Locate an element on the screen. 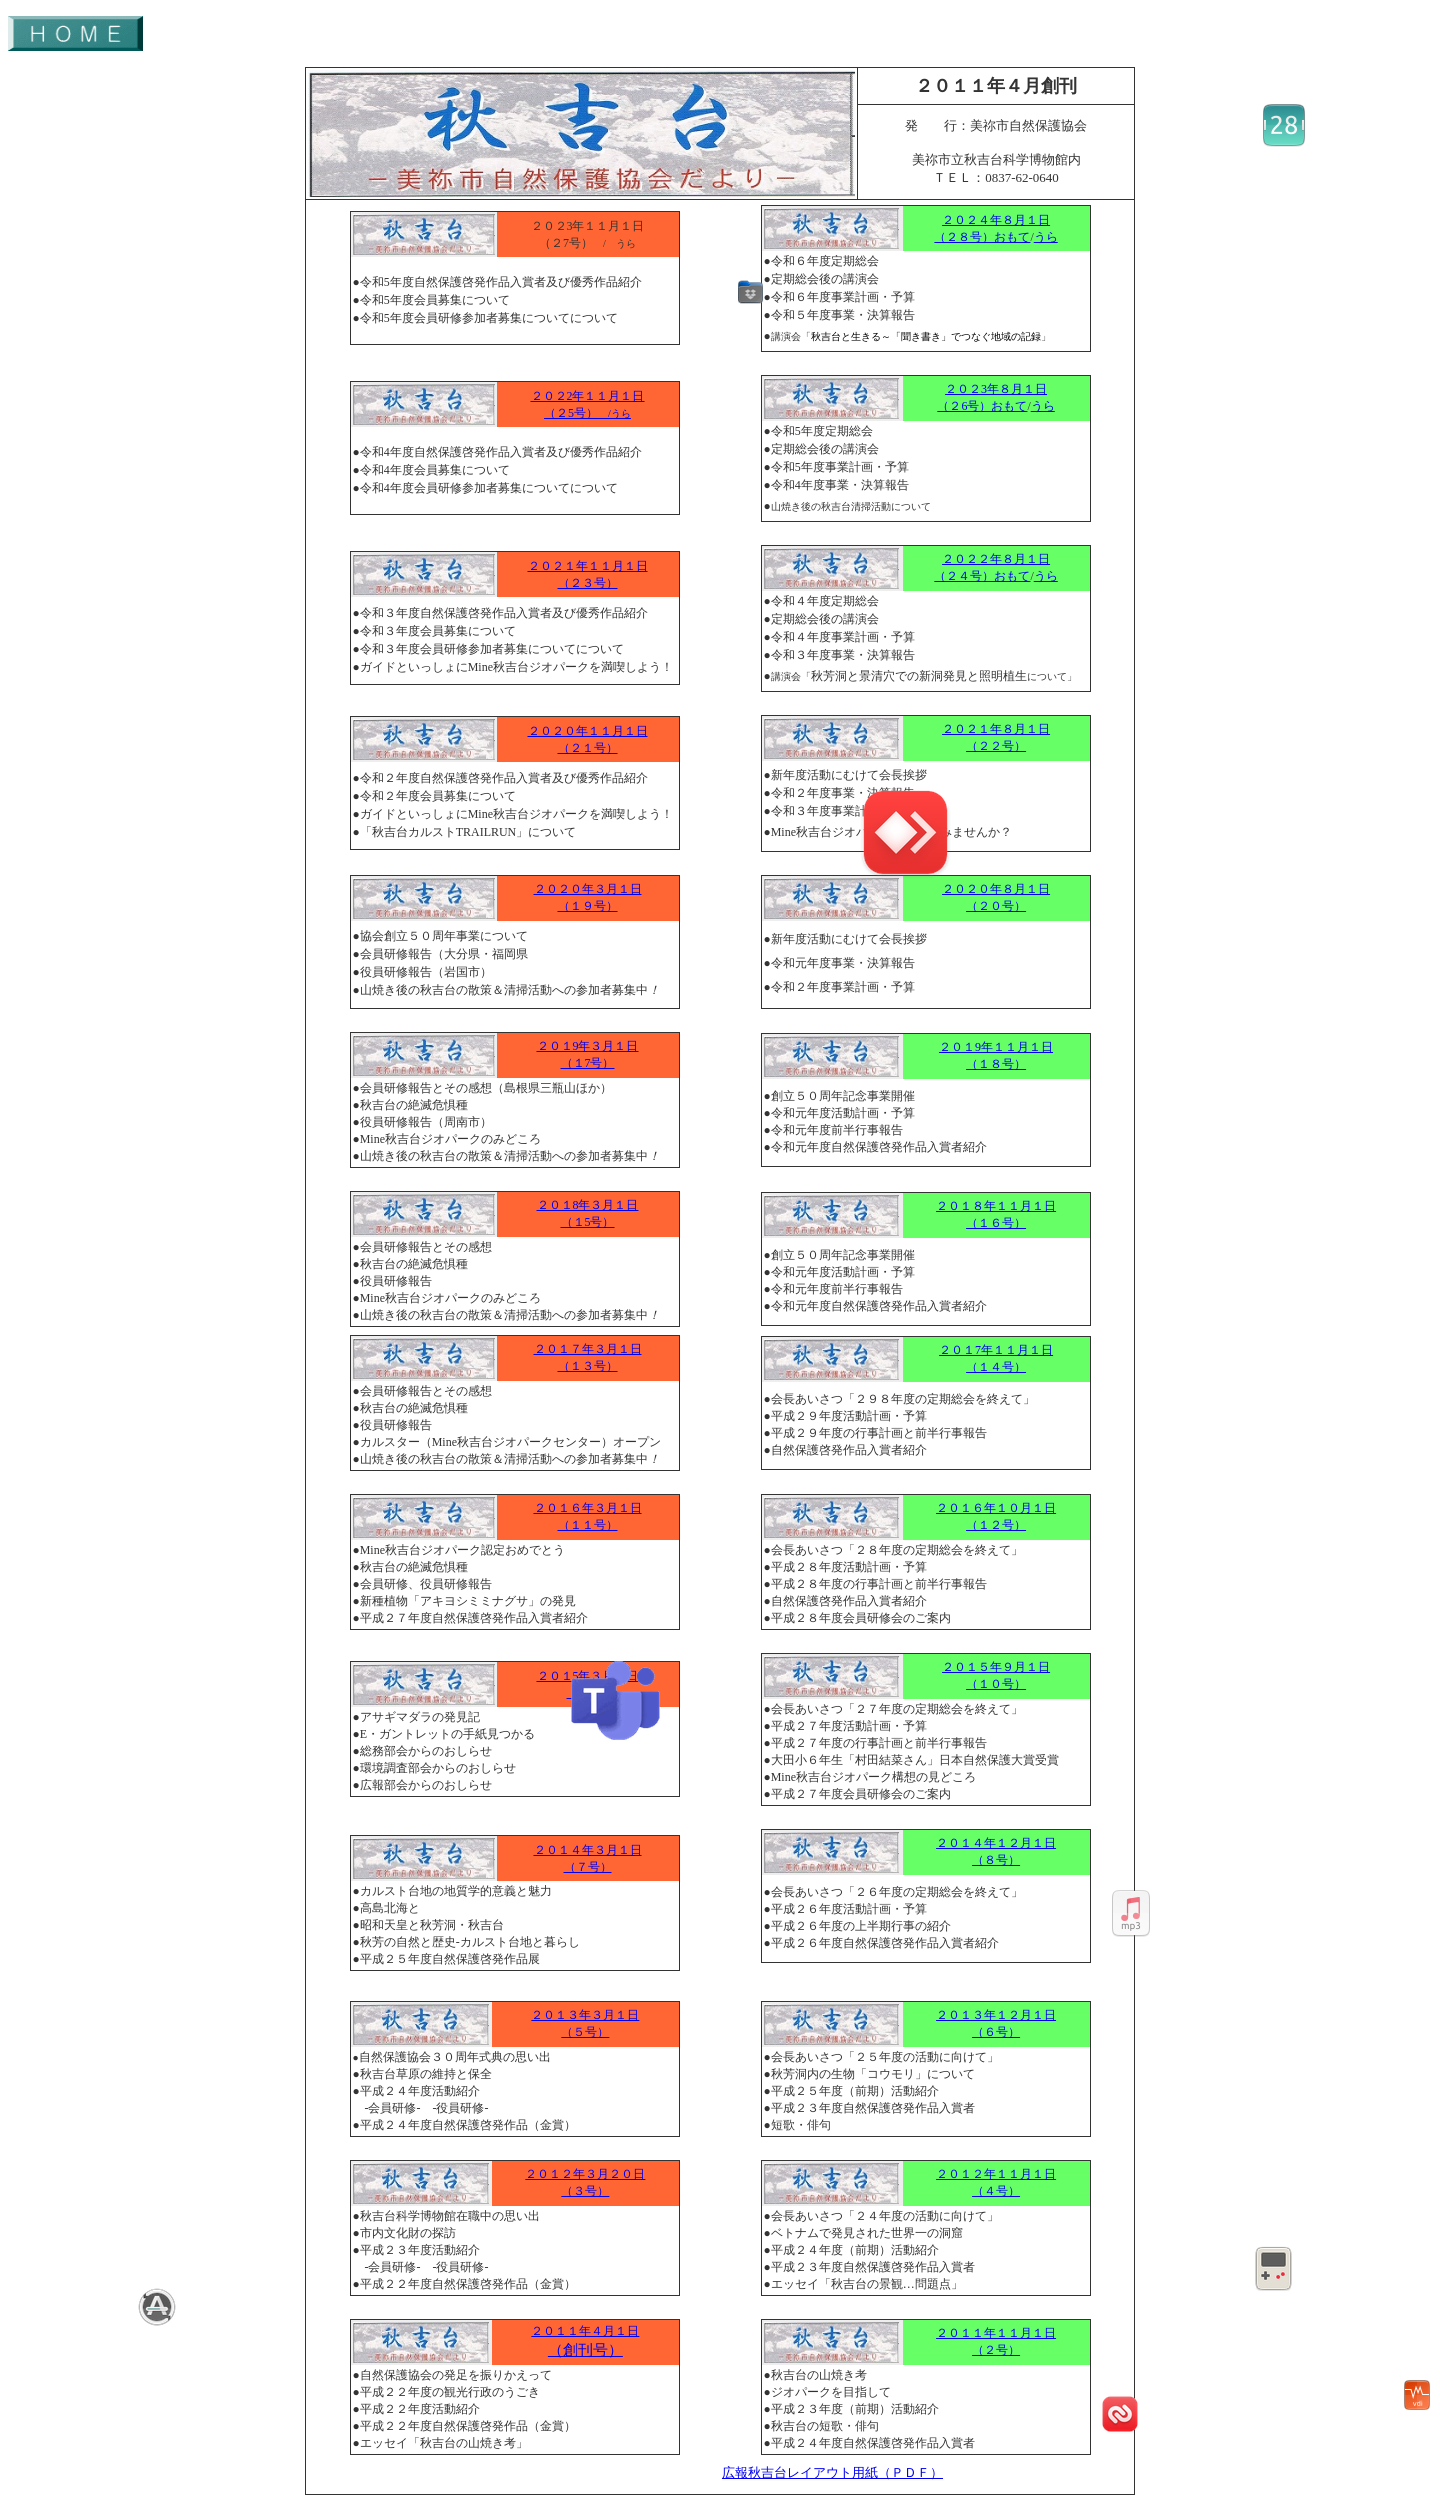  check for system software updates is located at coordinates (157, 2307).